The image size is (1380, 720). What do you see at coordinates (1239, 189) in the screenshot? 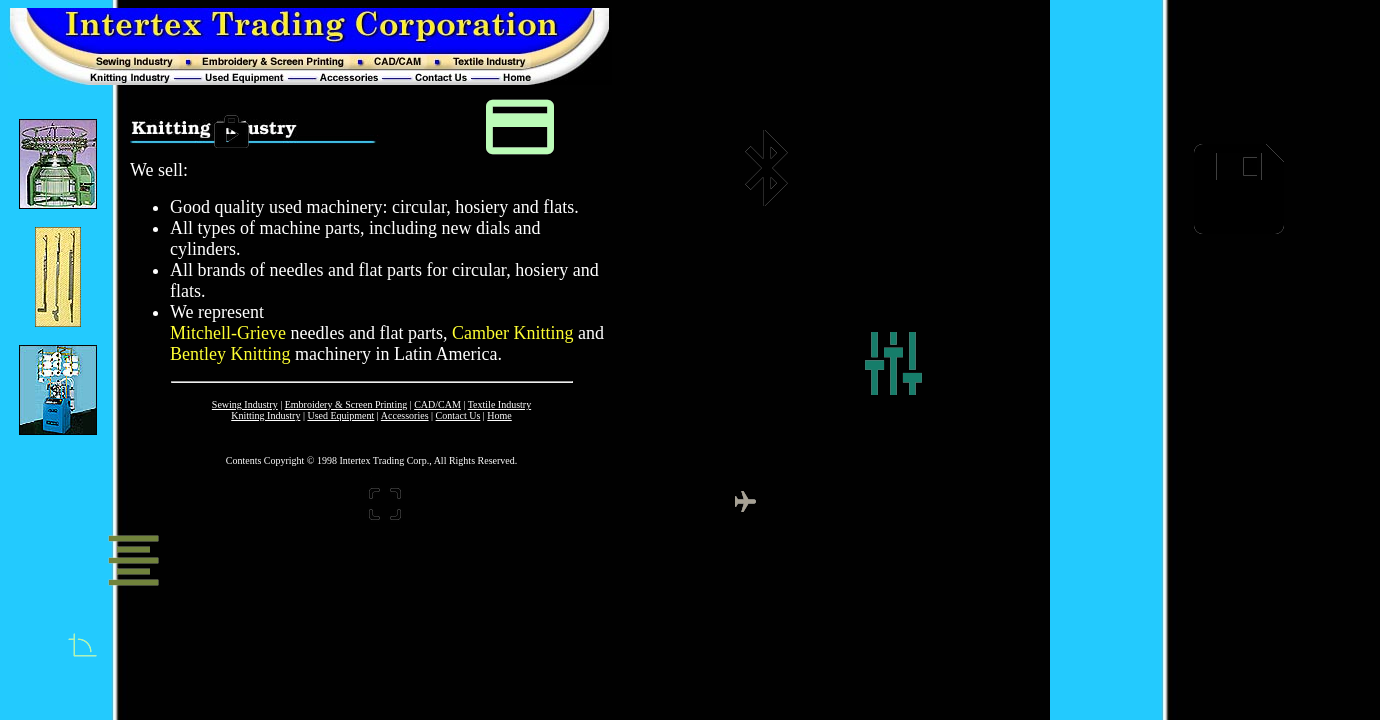
I see `save current file or document` at bounding box center [1239, 189].